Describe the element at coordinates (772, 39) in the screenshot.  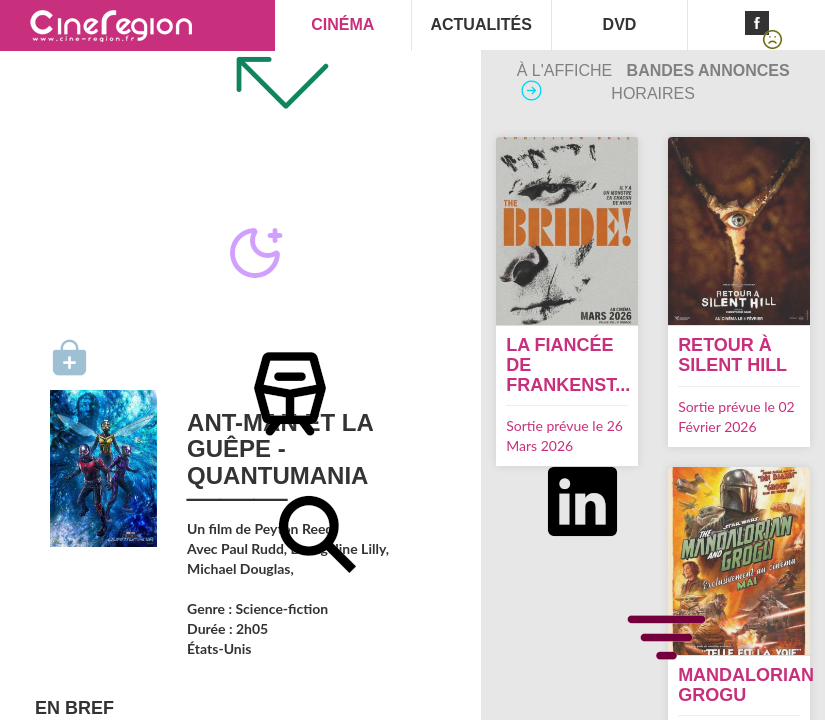
I see `submit negative feedback or rating` at that location.